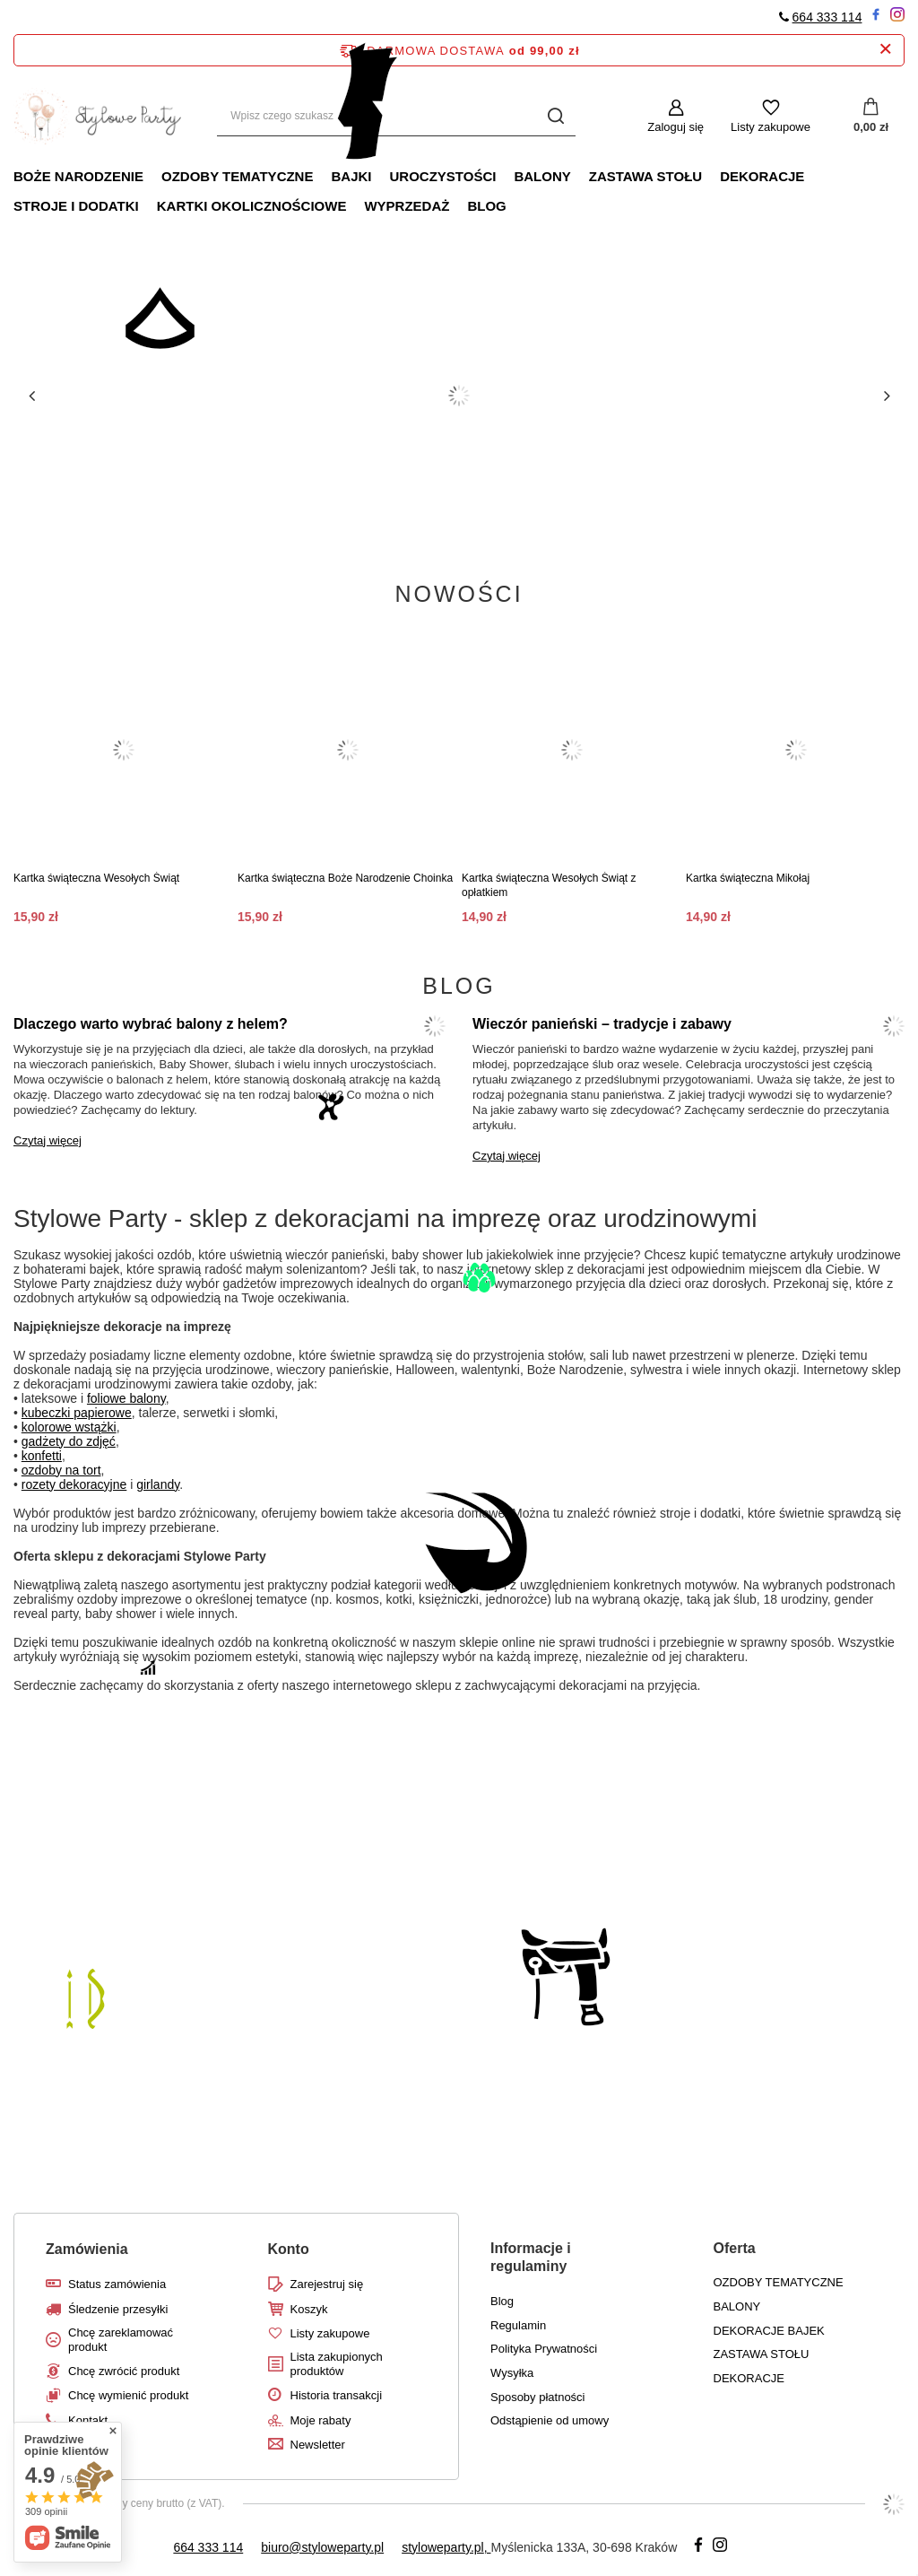 The width and height of the screenshot is (918, 2576). I want to click on grab or drag an item, so click(95, 2480).